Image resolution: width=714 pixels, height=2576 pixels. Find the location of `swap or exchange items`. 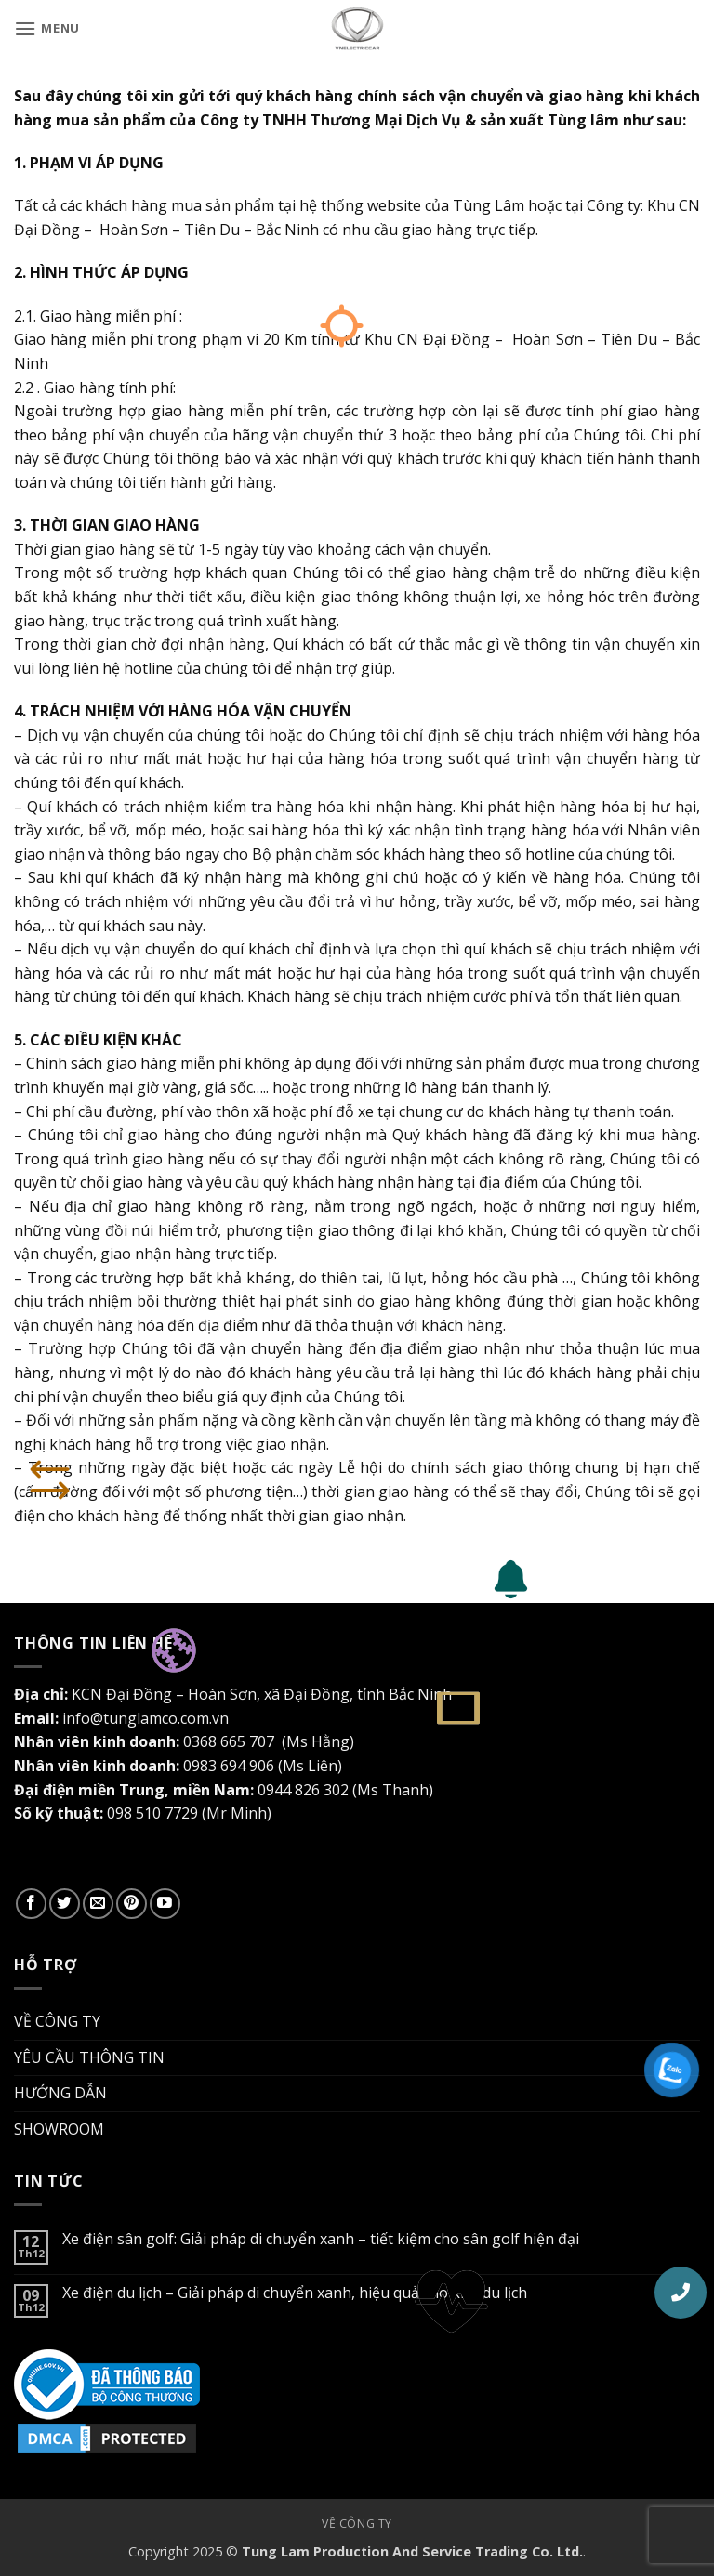

swap or exchange items is located at coordinates (49, 1479).